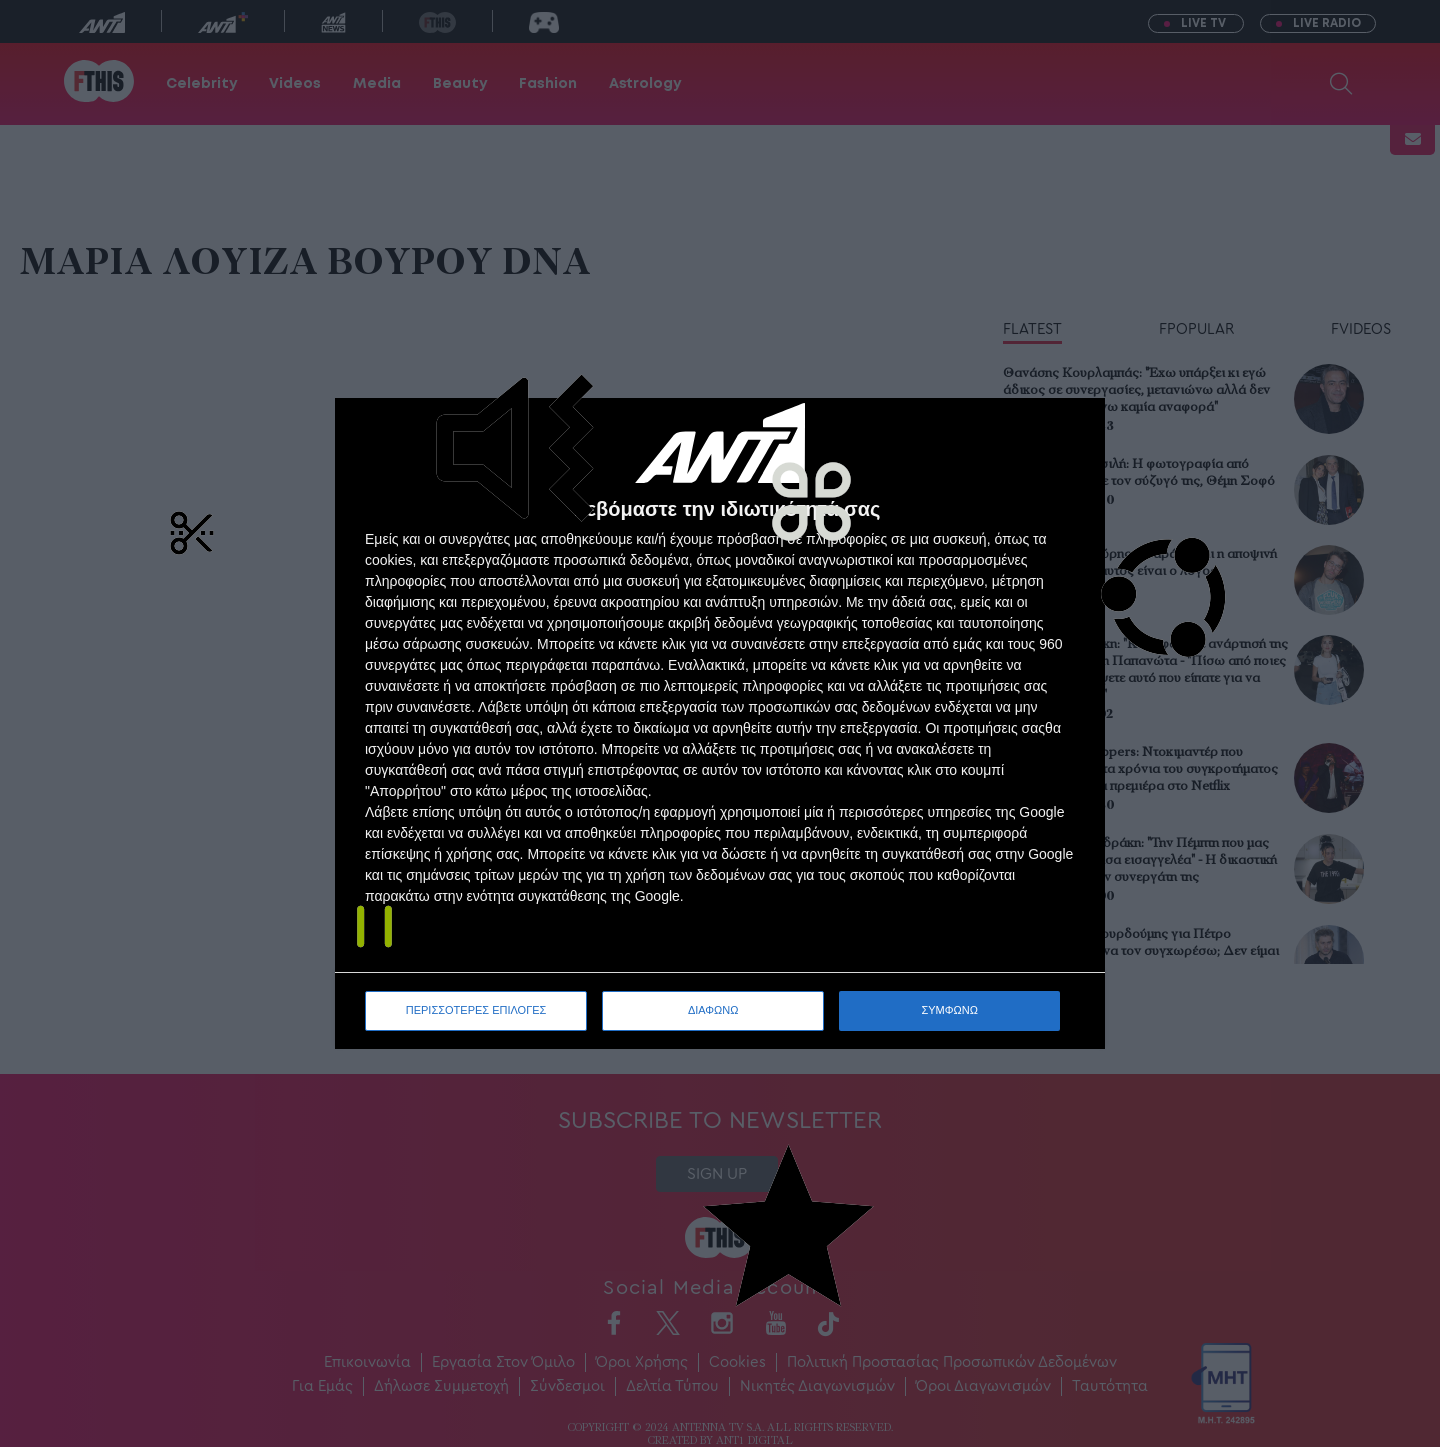  Describe the element at coordinates (811, 501) in the screenshot. I see `open the app drawer or menu` at that location.